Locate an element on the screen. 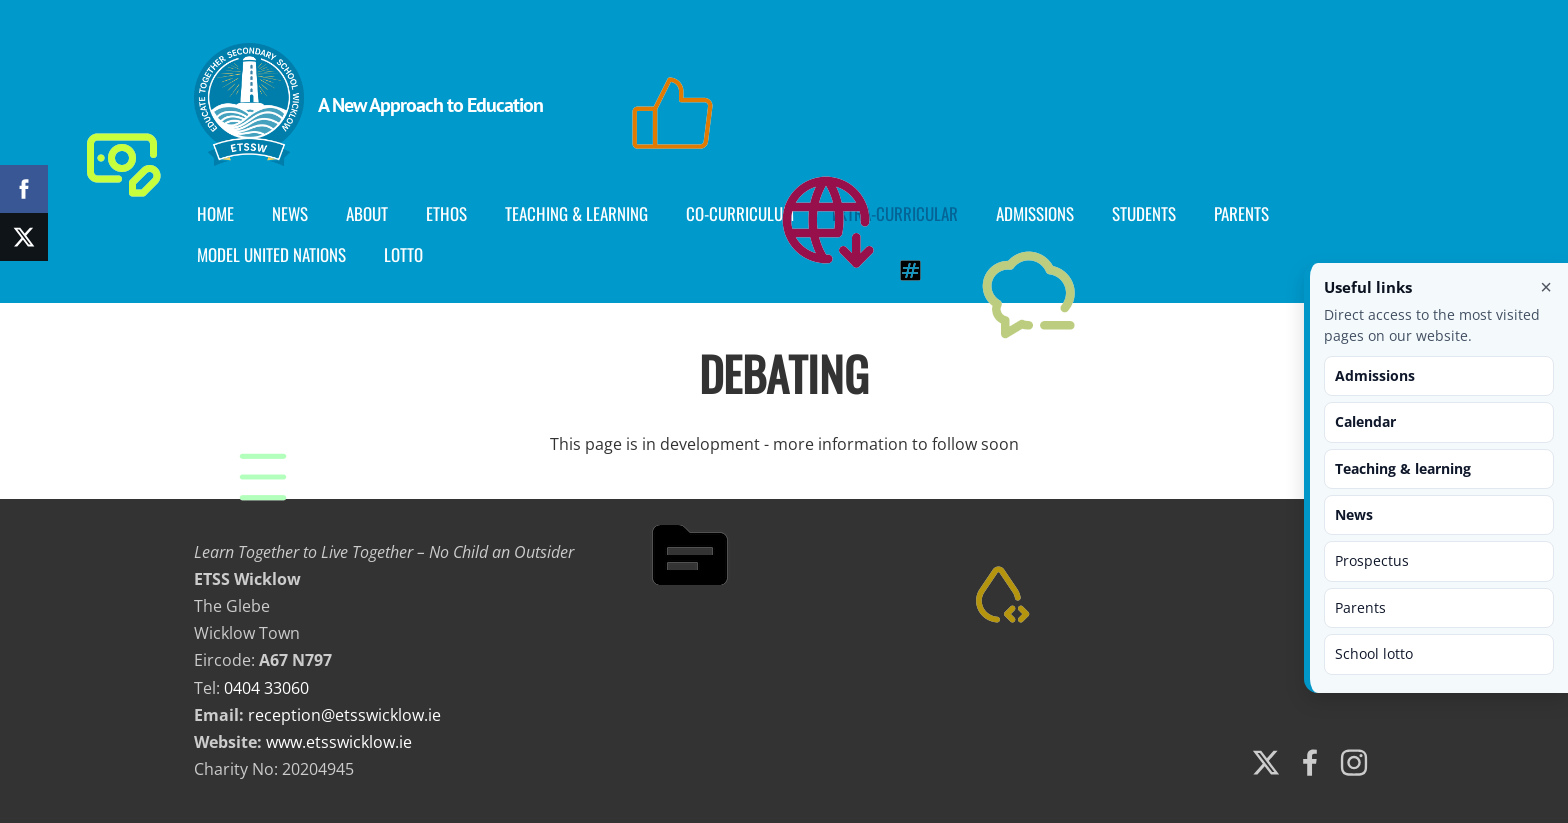 The height and width of the screenshot is (823, 1568). like or approve content is located at coordinates (672, 117).